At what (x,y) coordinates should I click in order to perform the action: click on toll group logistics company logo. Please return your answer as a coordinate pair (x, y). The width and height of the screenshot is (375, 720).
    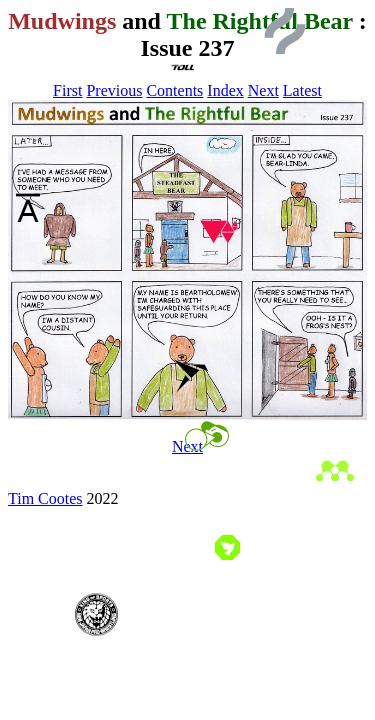
    Looking at the image, I should click on (182, 67).